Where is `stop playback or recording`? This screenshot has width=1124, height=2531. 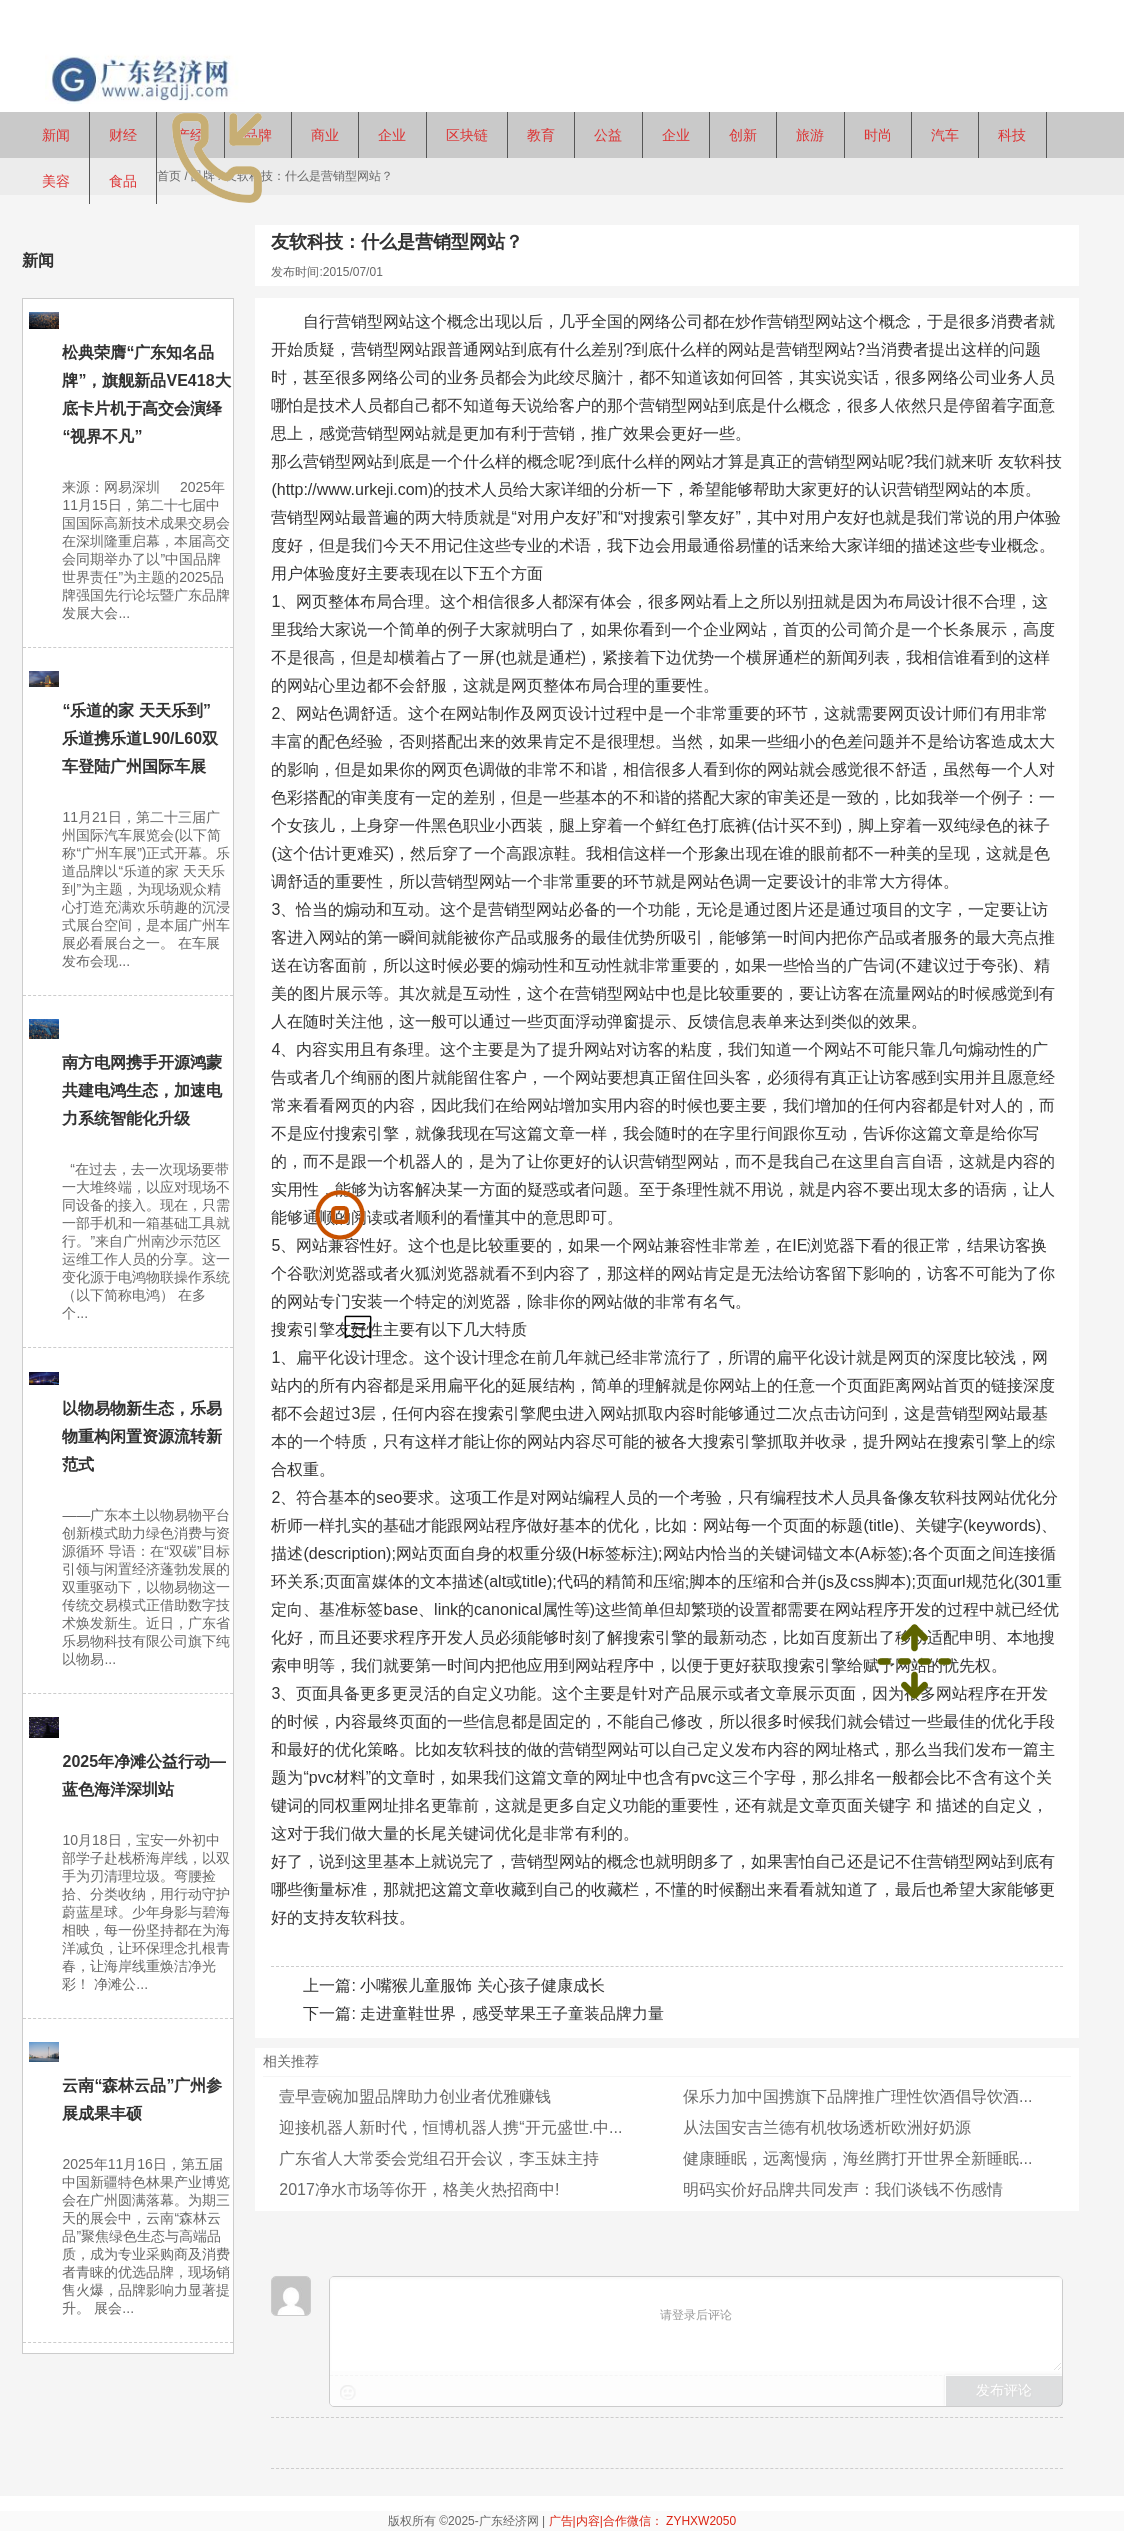 stop playback or recording is located at coordinates (340, 1215).